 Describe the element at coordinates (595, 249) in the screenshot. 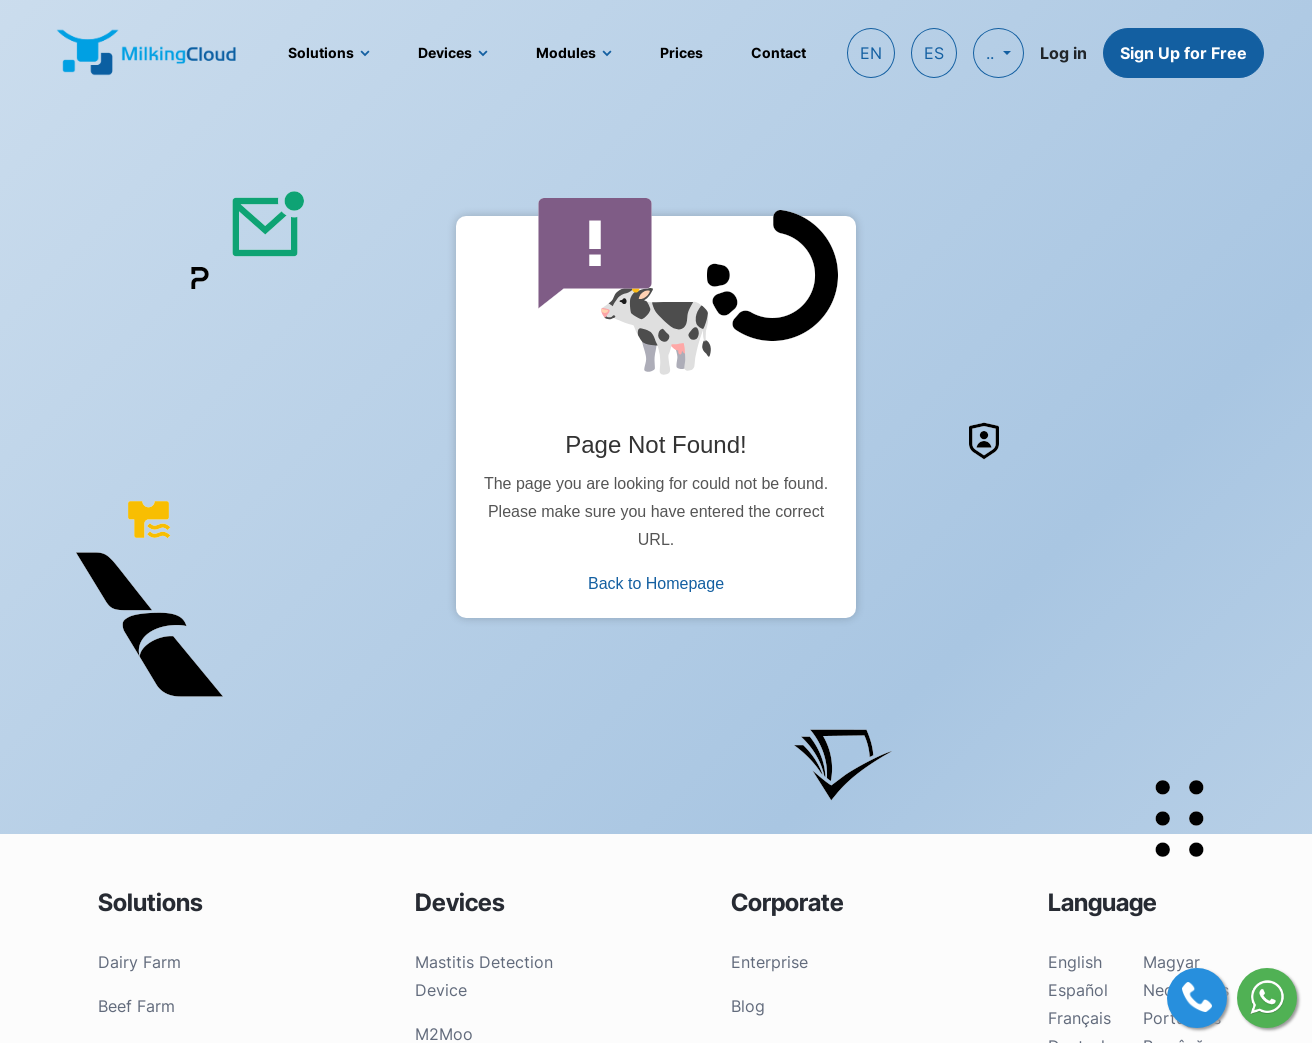

I see `submit feedback or report an issue` at that location.